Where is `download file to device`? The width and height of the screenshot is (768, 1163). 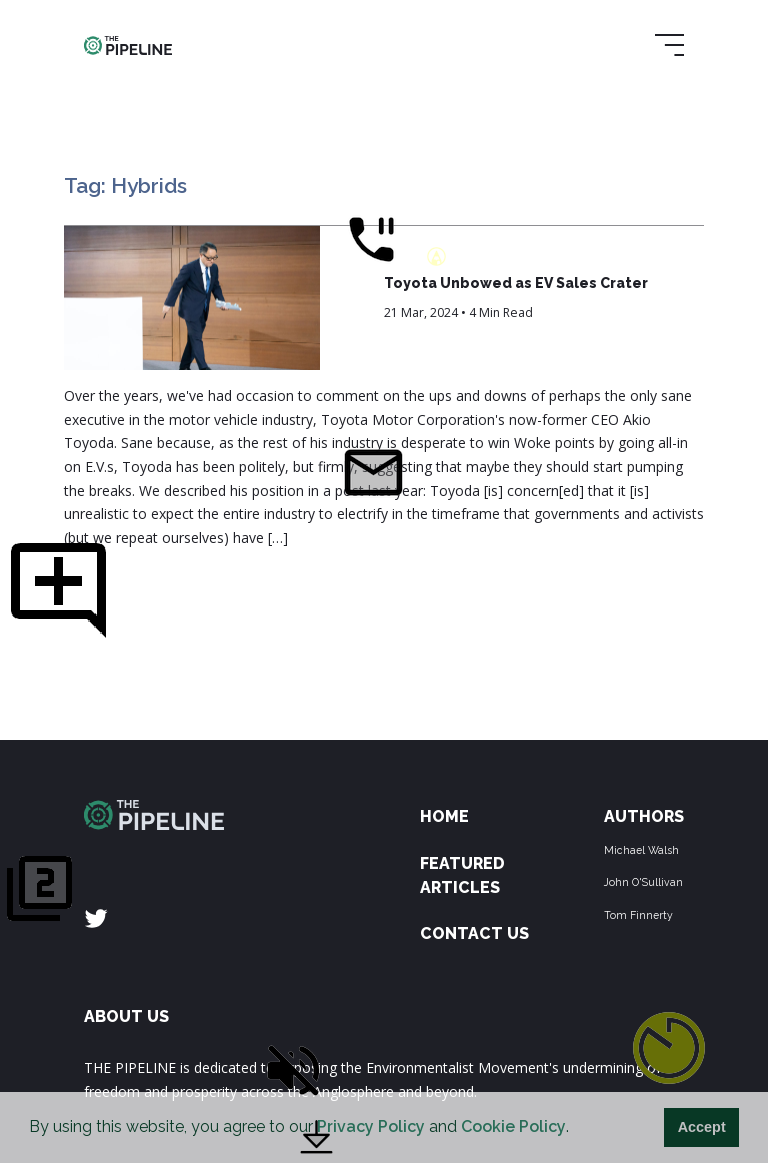 download file to device is located at coordinates (316, 1137).